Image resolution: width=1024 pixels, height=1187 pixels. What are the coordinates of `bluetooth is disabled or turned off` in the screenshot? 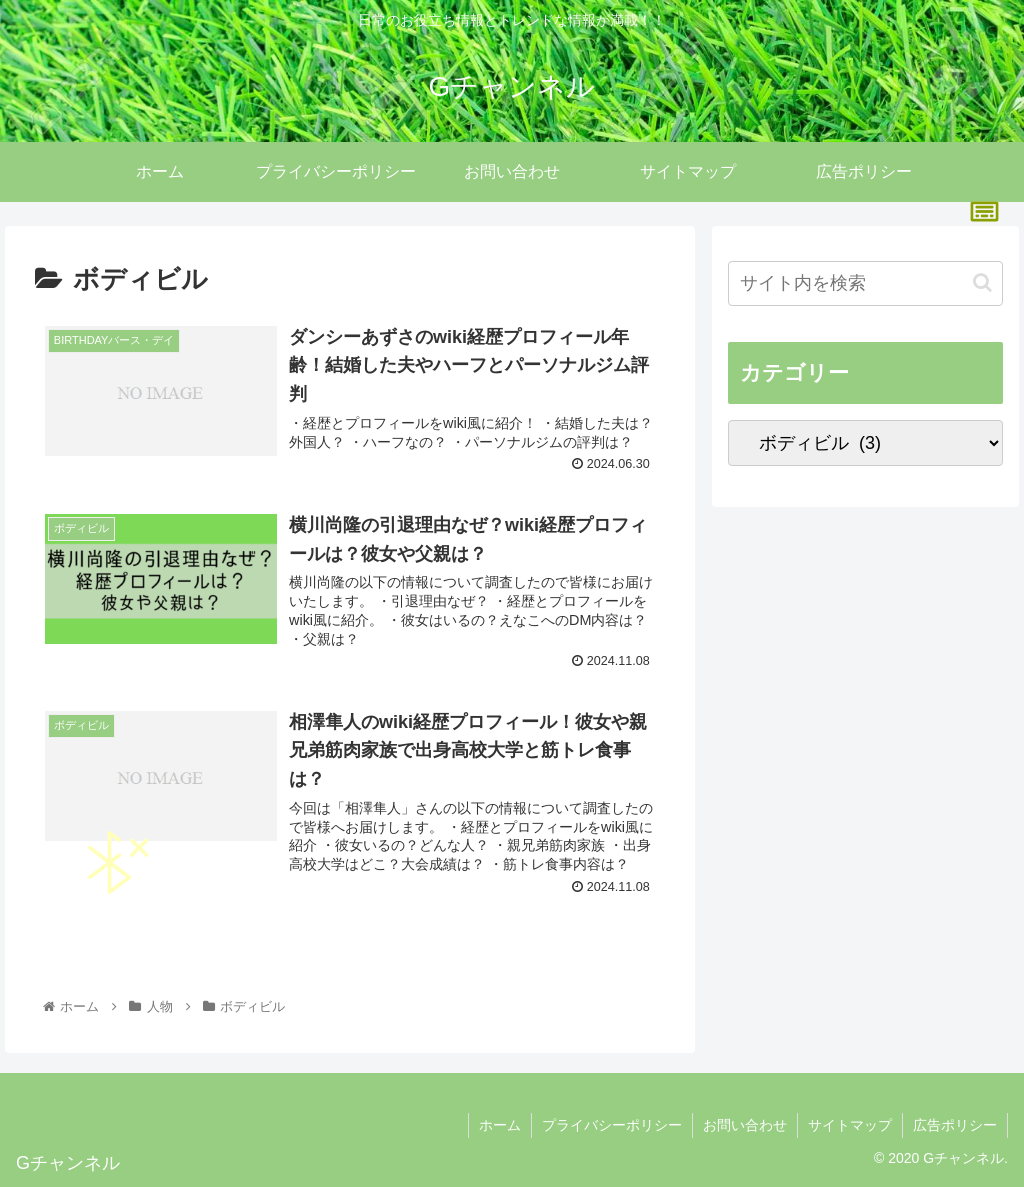 It's located at (114, 862).